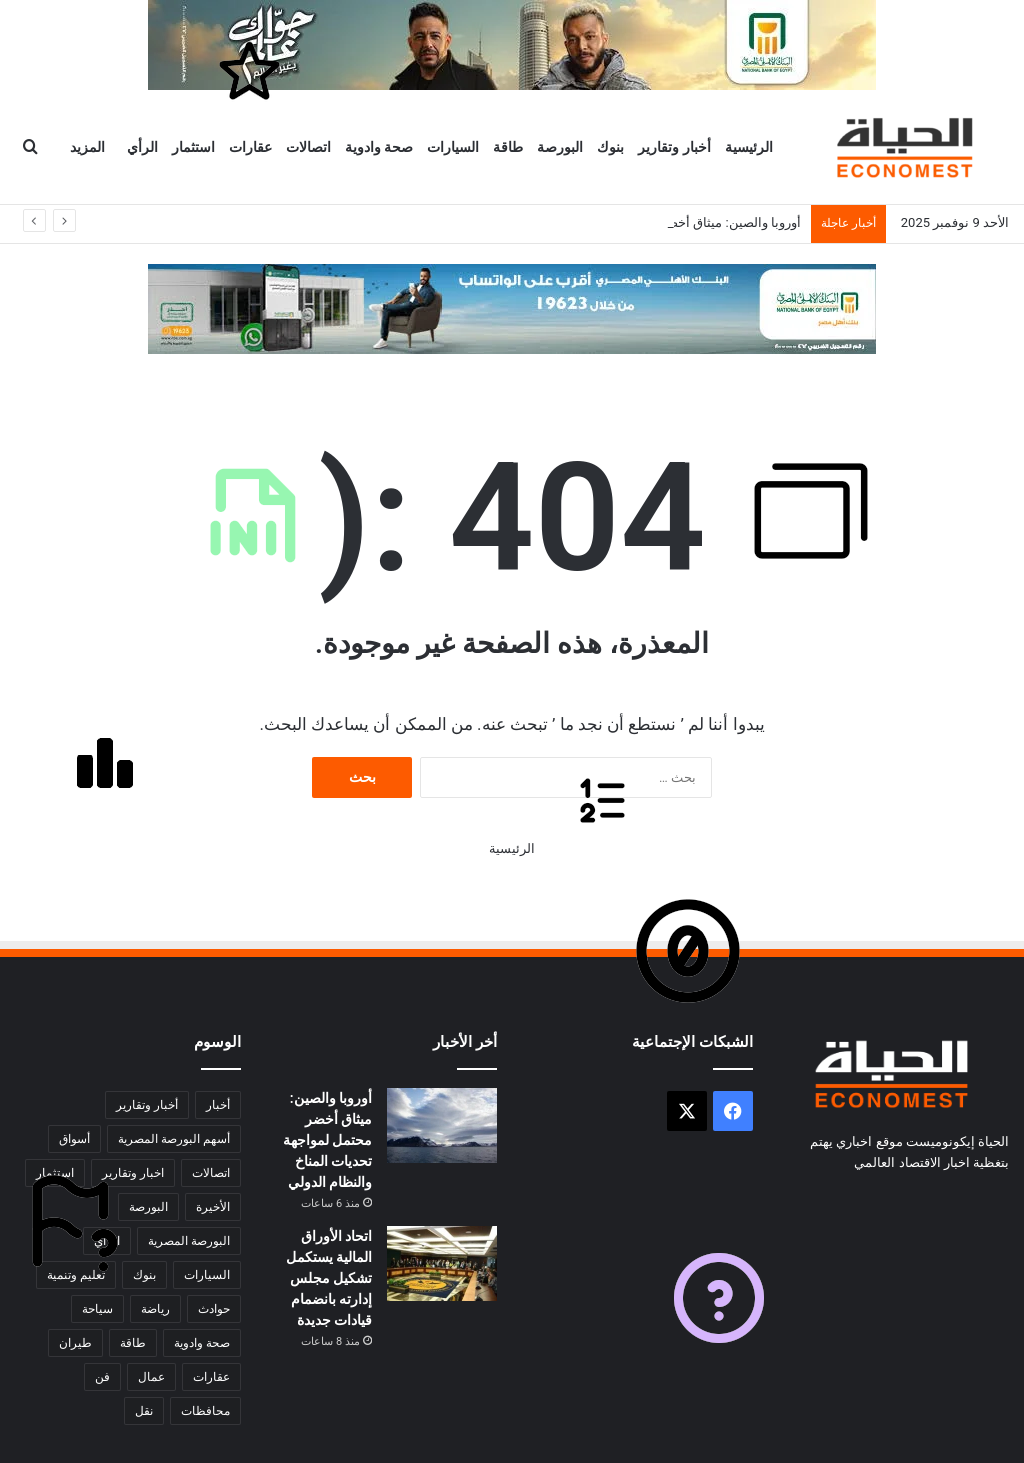 The image size is (1024, 1463). What do you see at coordinates (811, 511) in the screenshot?
I see `view stacked cards or layers` at bounding box center [811, 511].